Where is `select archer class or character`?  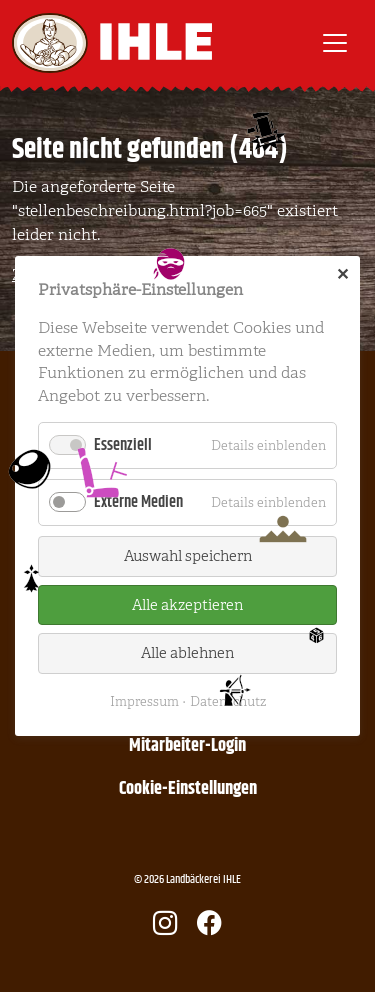
select archer class or character is located at coordinates (235, 690).